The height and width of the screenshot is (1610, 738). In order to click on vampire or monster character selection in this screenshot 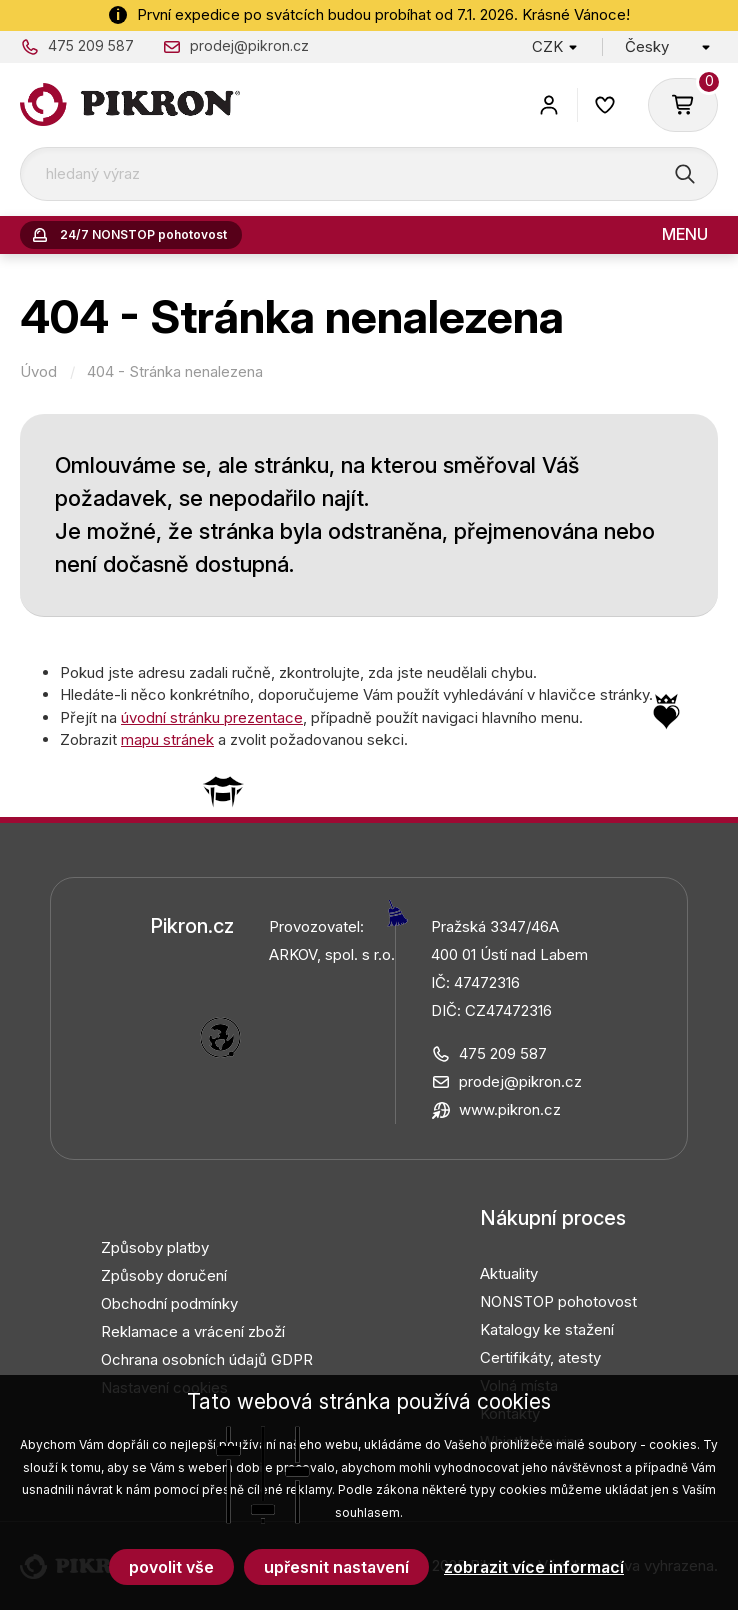, I will do `click(223, 790)`.